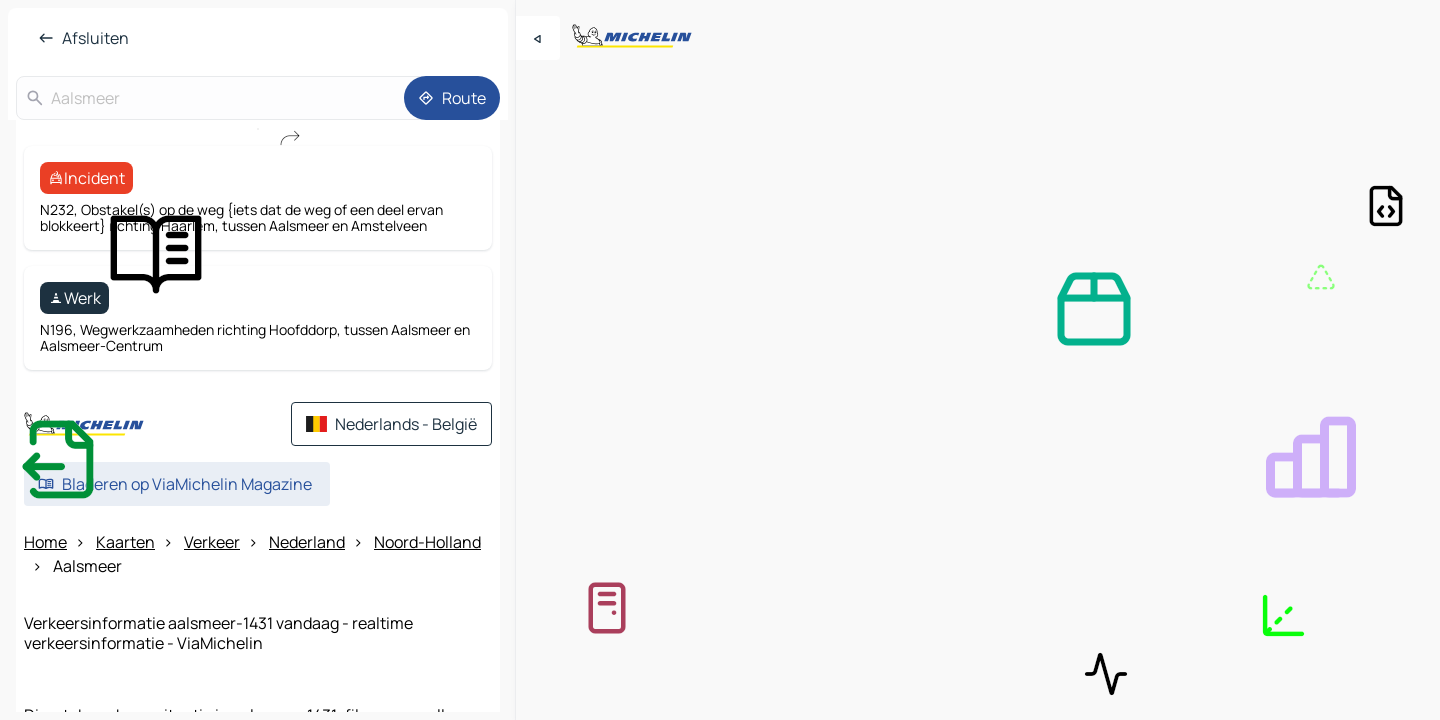  I want to click on access computer or desktop settings, so click(607, 608).